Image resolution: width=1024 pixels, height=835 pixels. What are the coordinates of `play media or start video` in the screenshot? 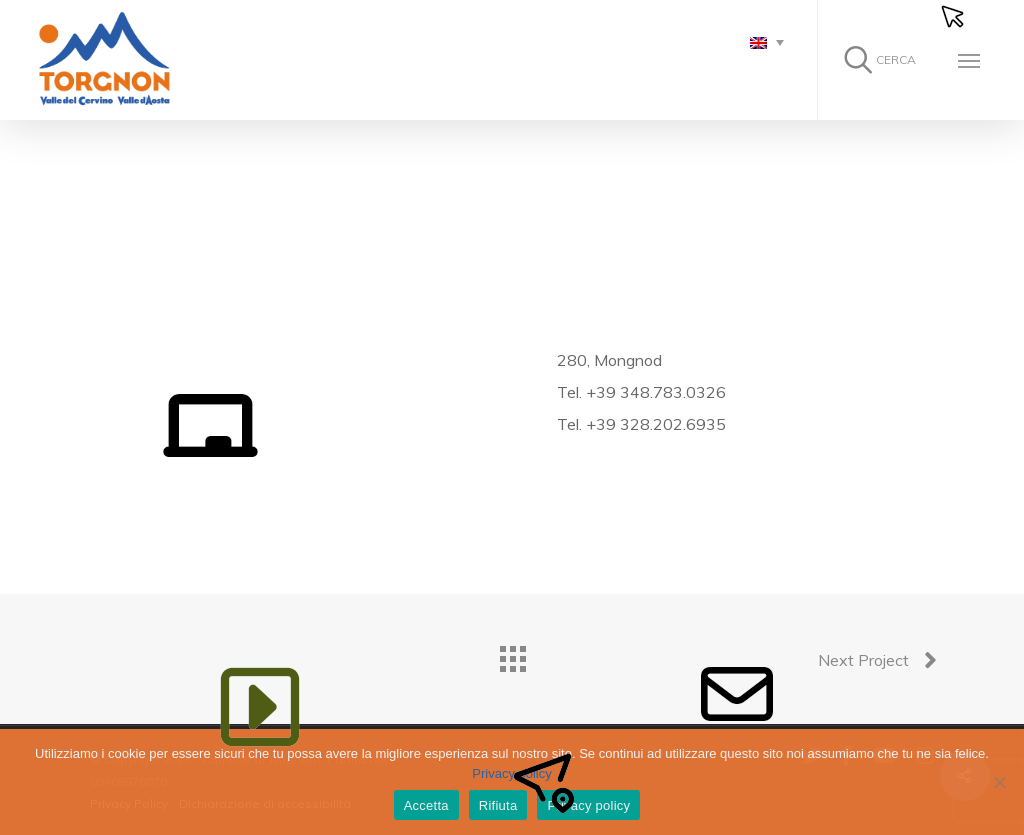 It's located at (260, 707).